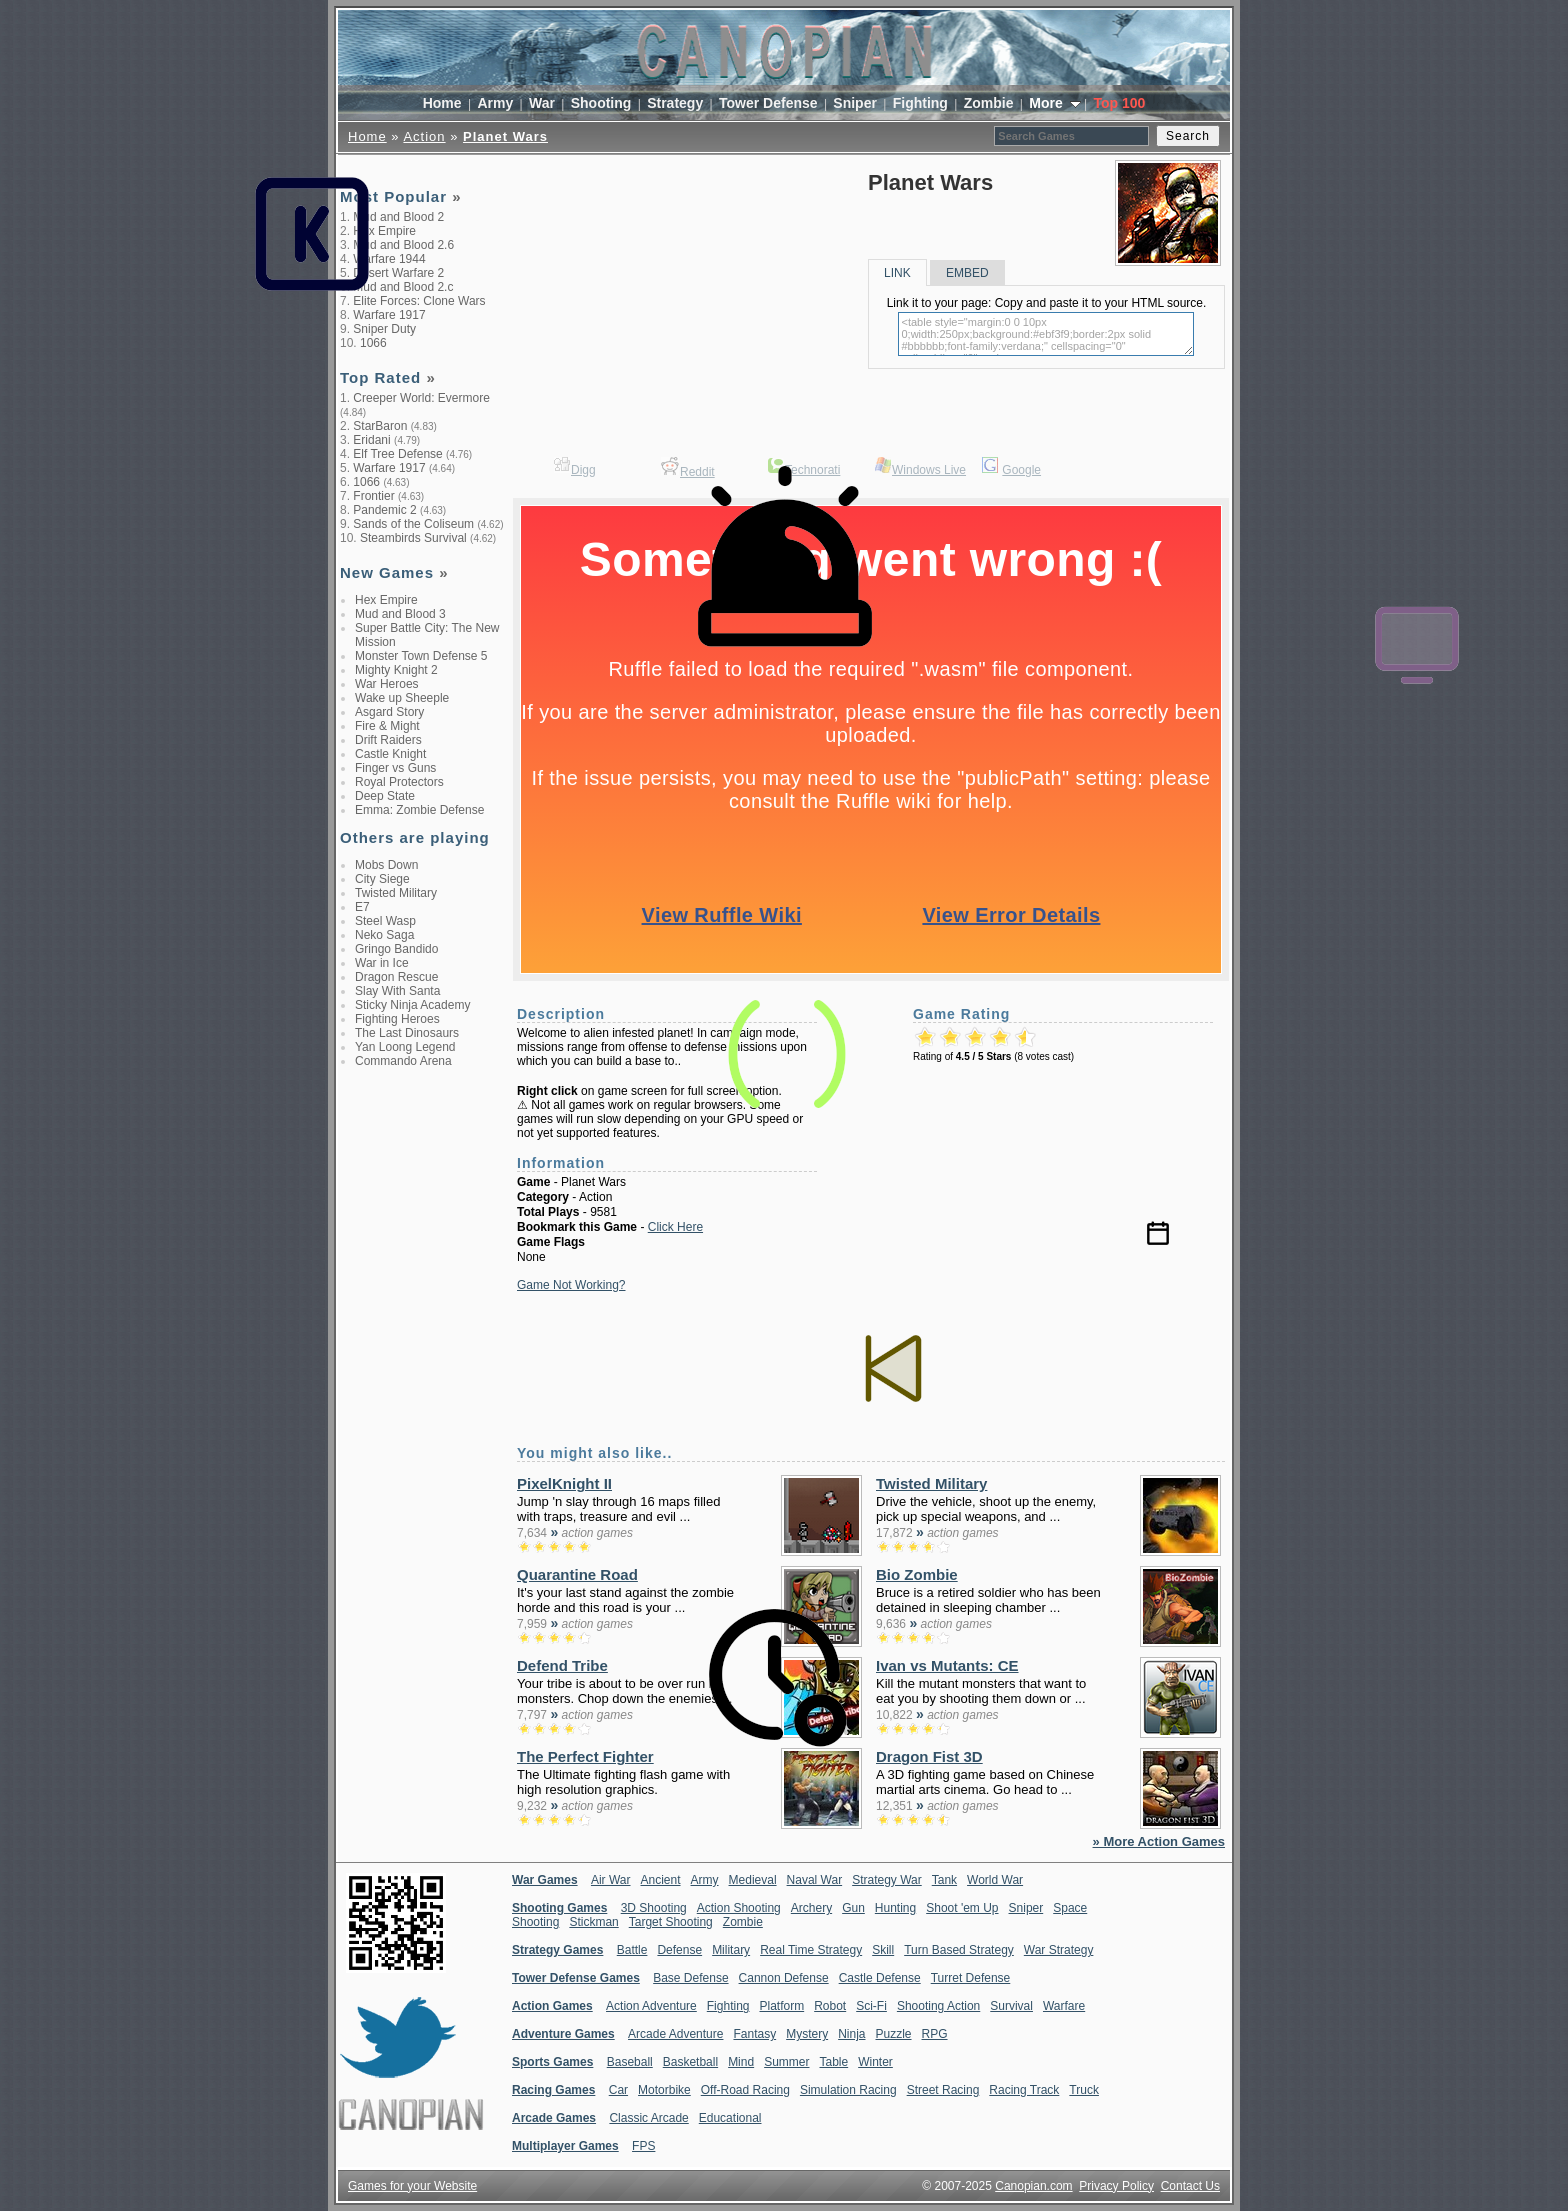 Image resolution: width=1568 pixels, height=2211 pixels. What do you see at coordinates (893, 1368) in the screenshot?
I see `skip to previous track` at bounding box center [893, 1368].